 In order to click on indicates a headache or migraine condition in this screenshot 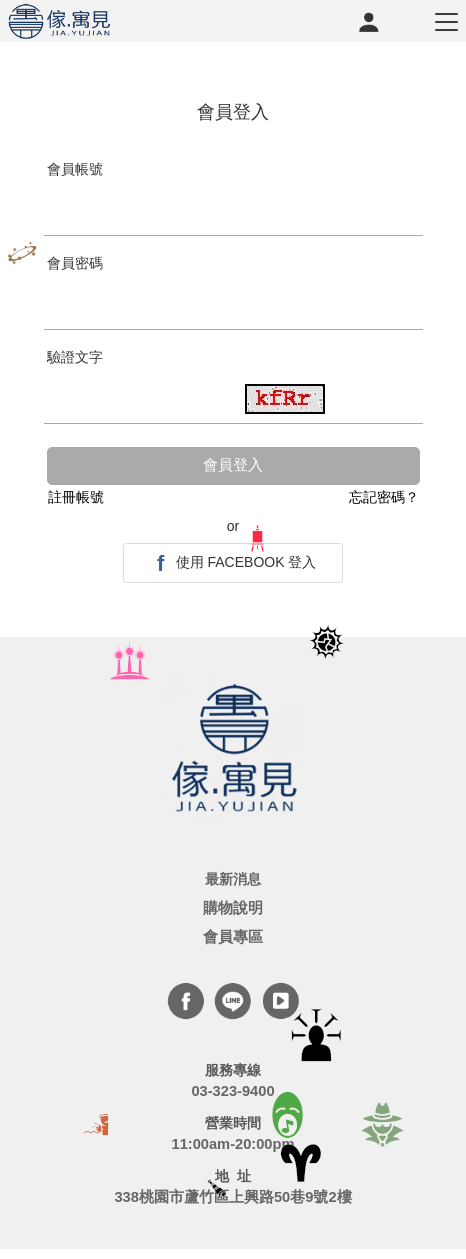, I will do `click(316, 1035)`.